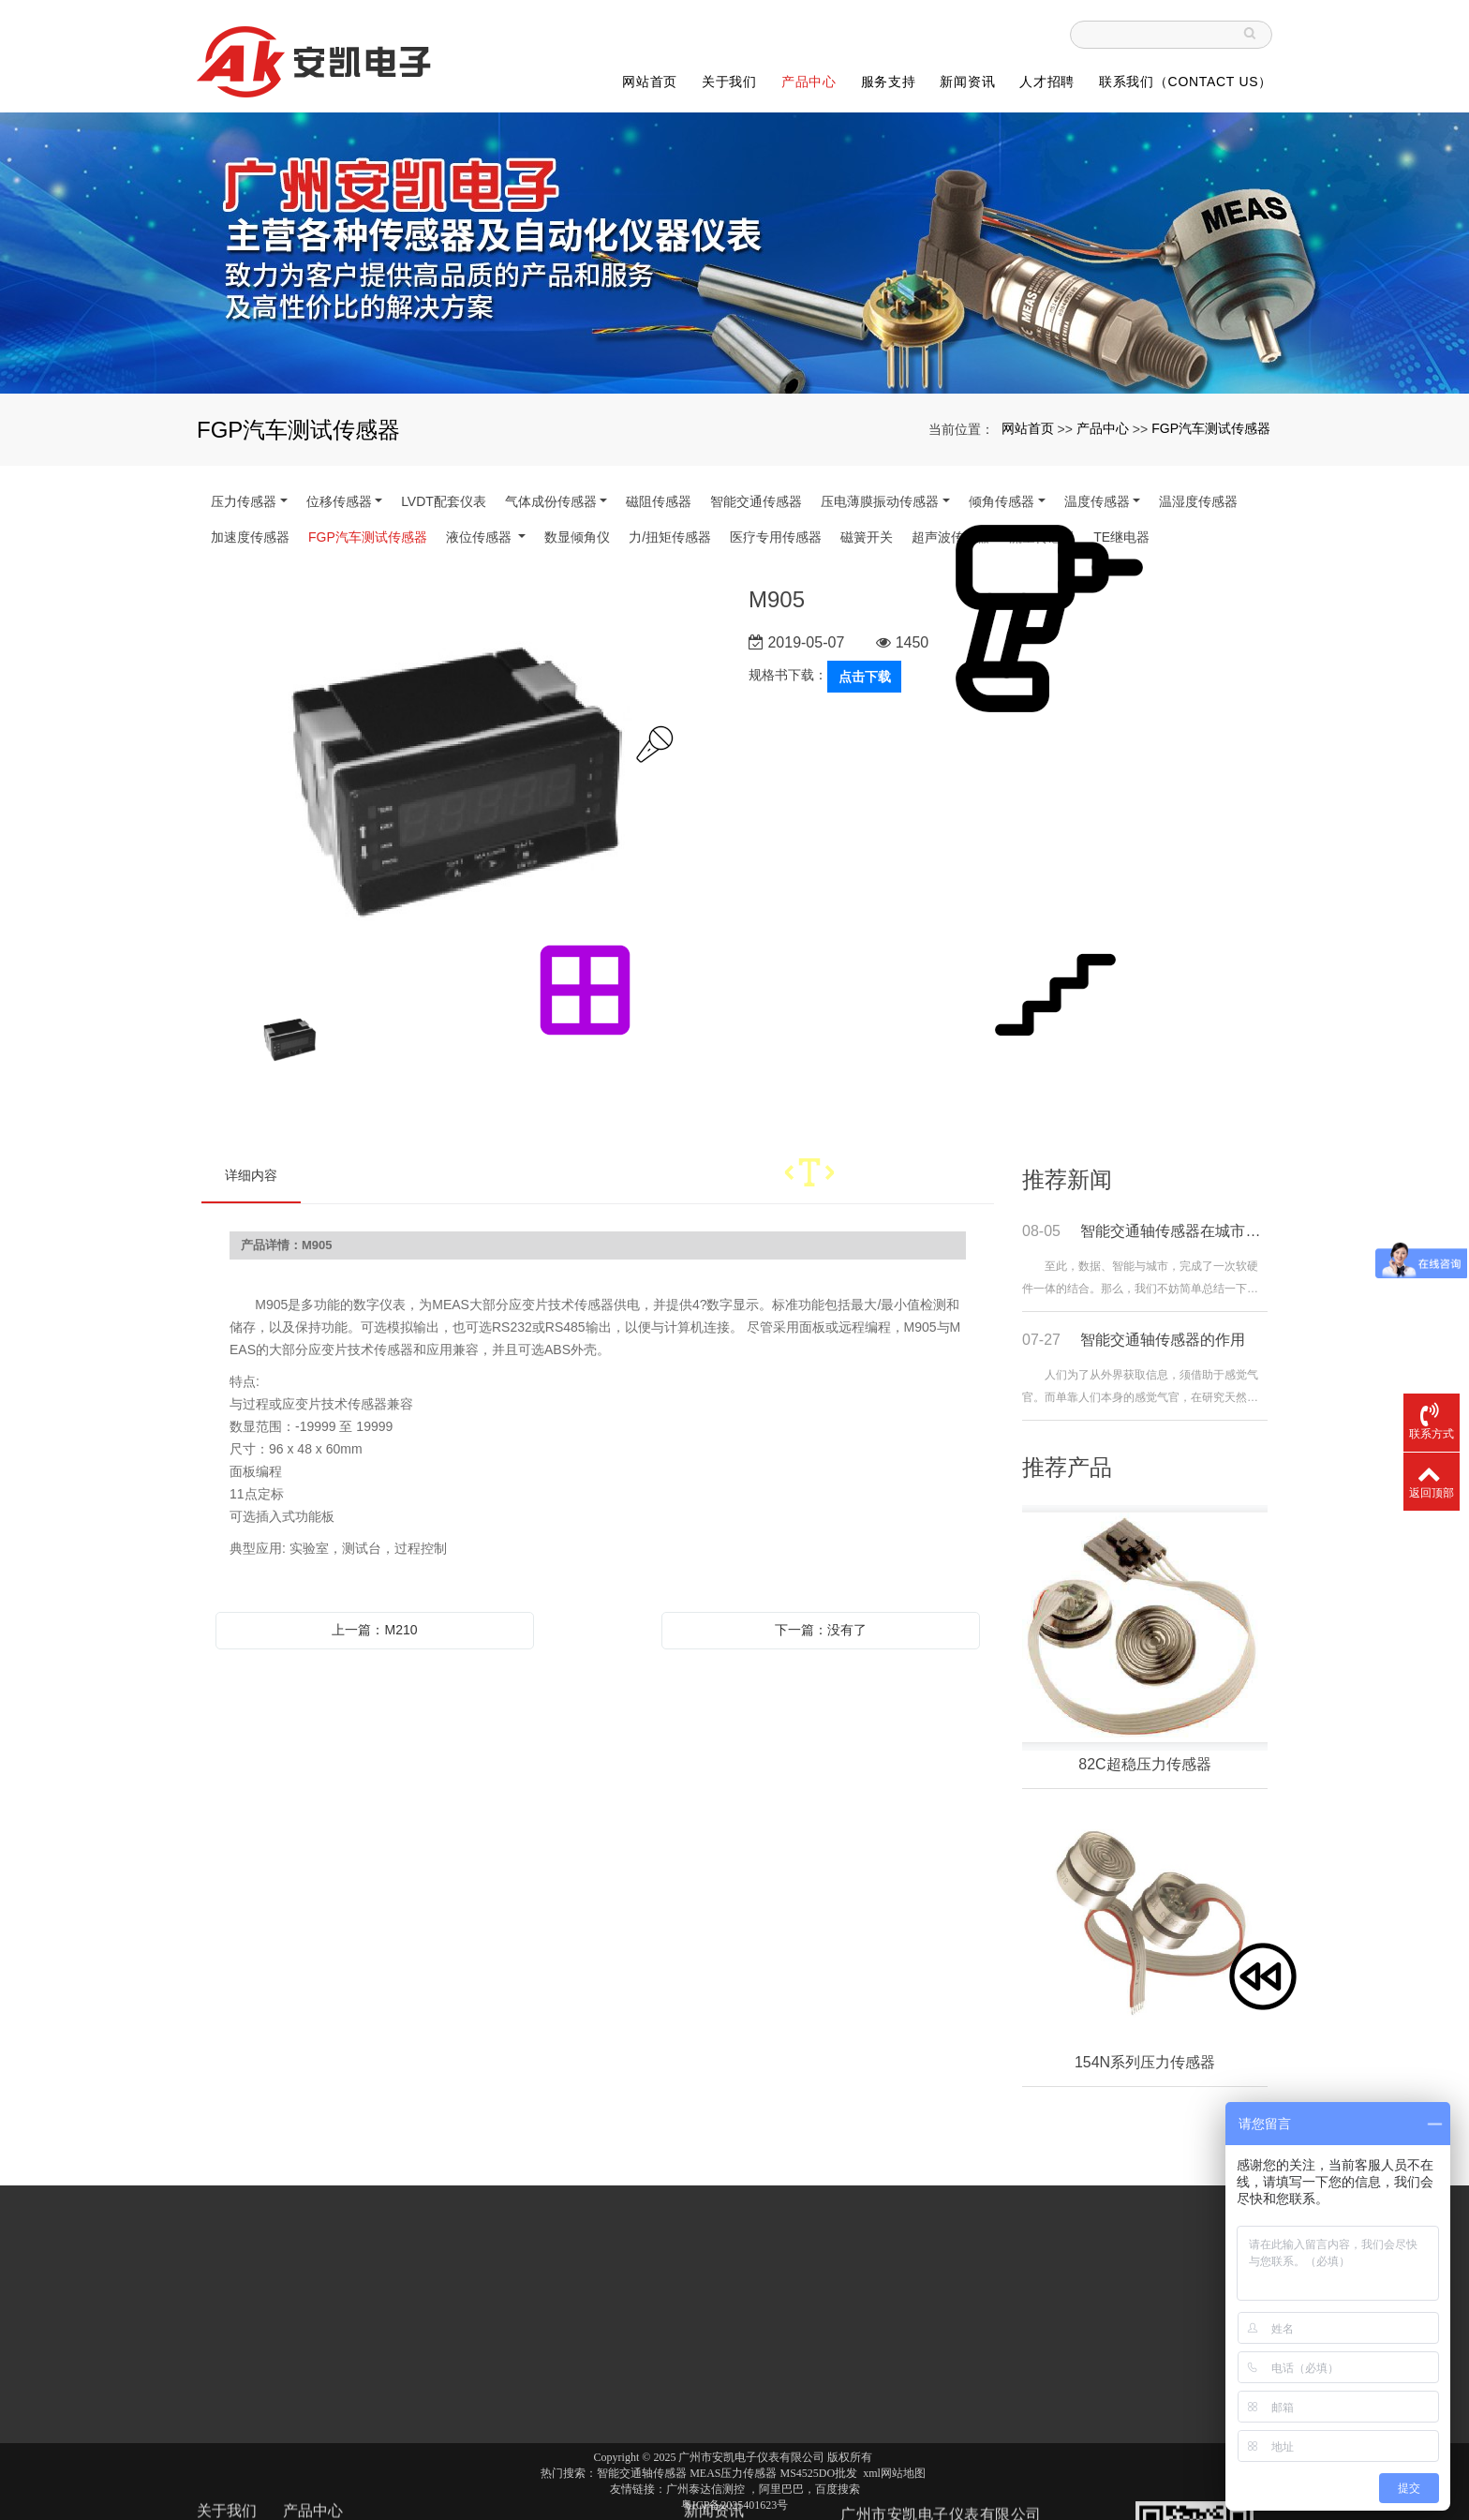 This screenshot has width=1469, height=2520. Describe the element at coordinates (1055, 994) in the screenshot. I see `view steps or stairs in a building map` at that location.